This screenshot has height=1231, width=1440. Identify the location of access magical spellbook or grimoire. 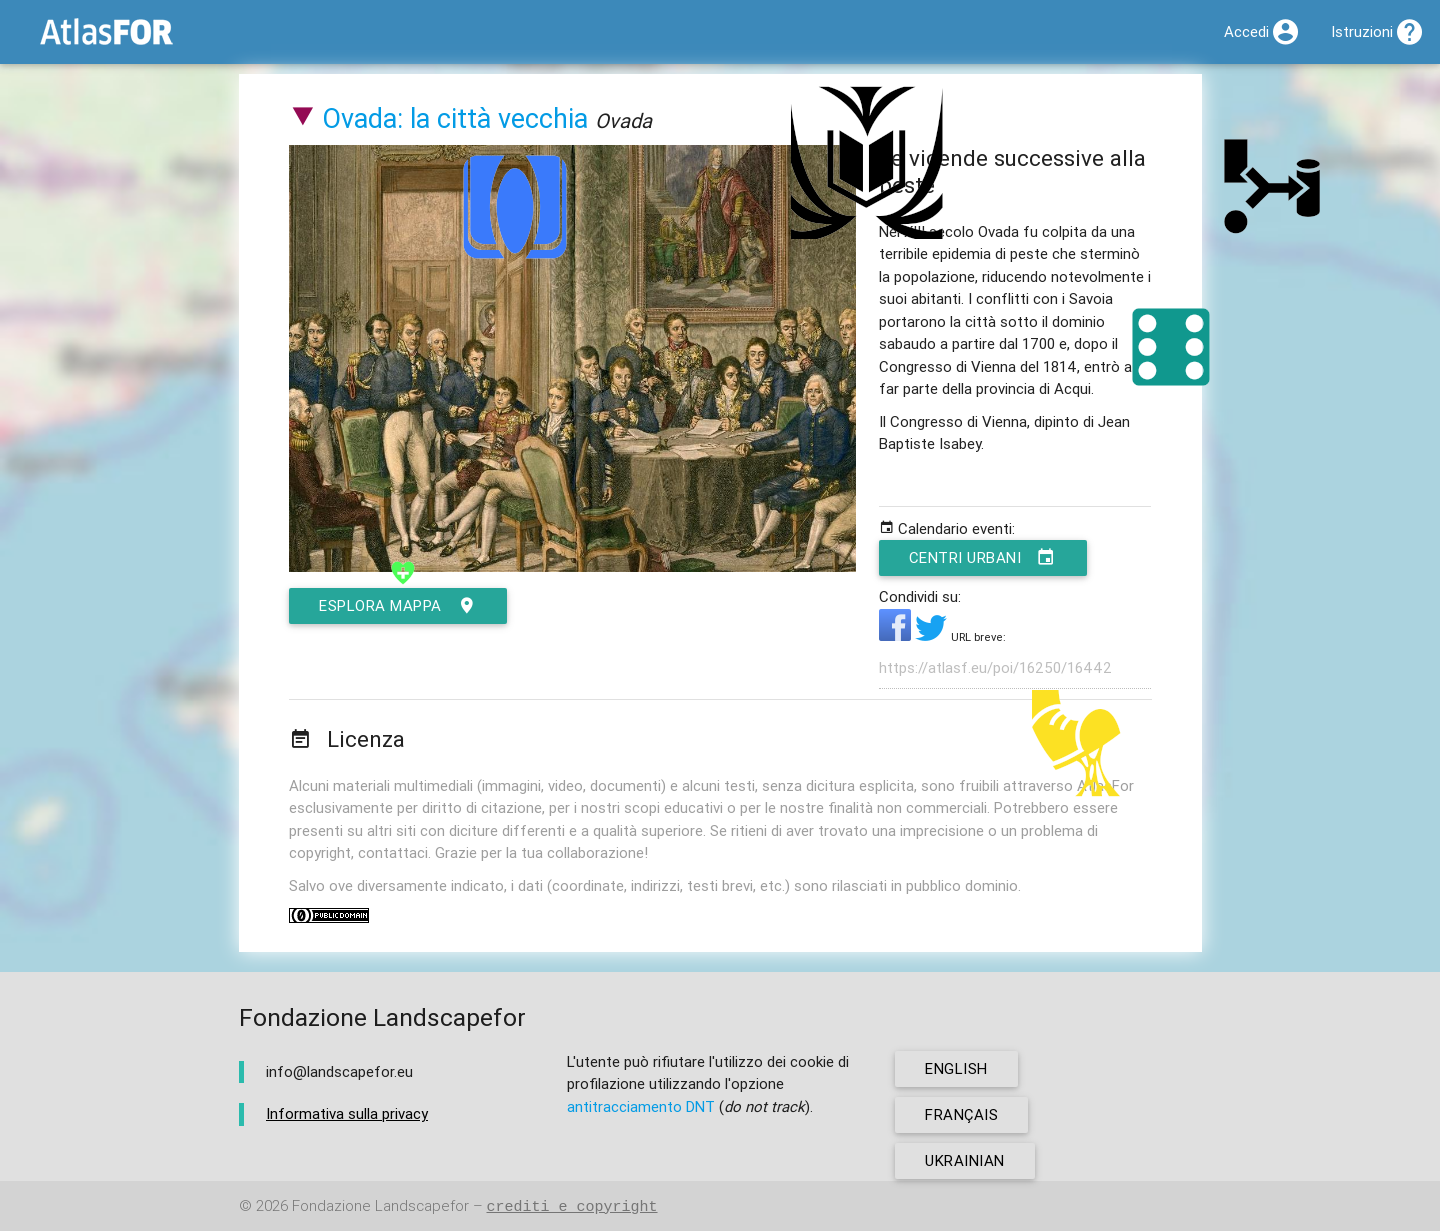
(867, 163).